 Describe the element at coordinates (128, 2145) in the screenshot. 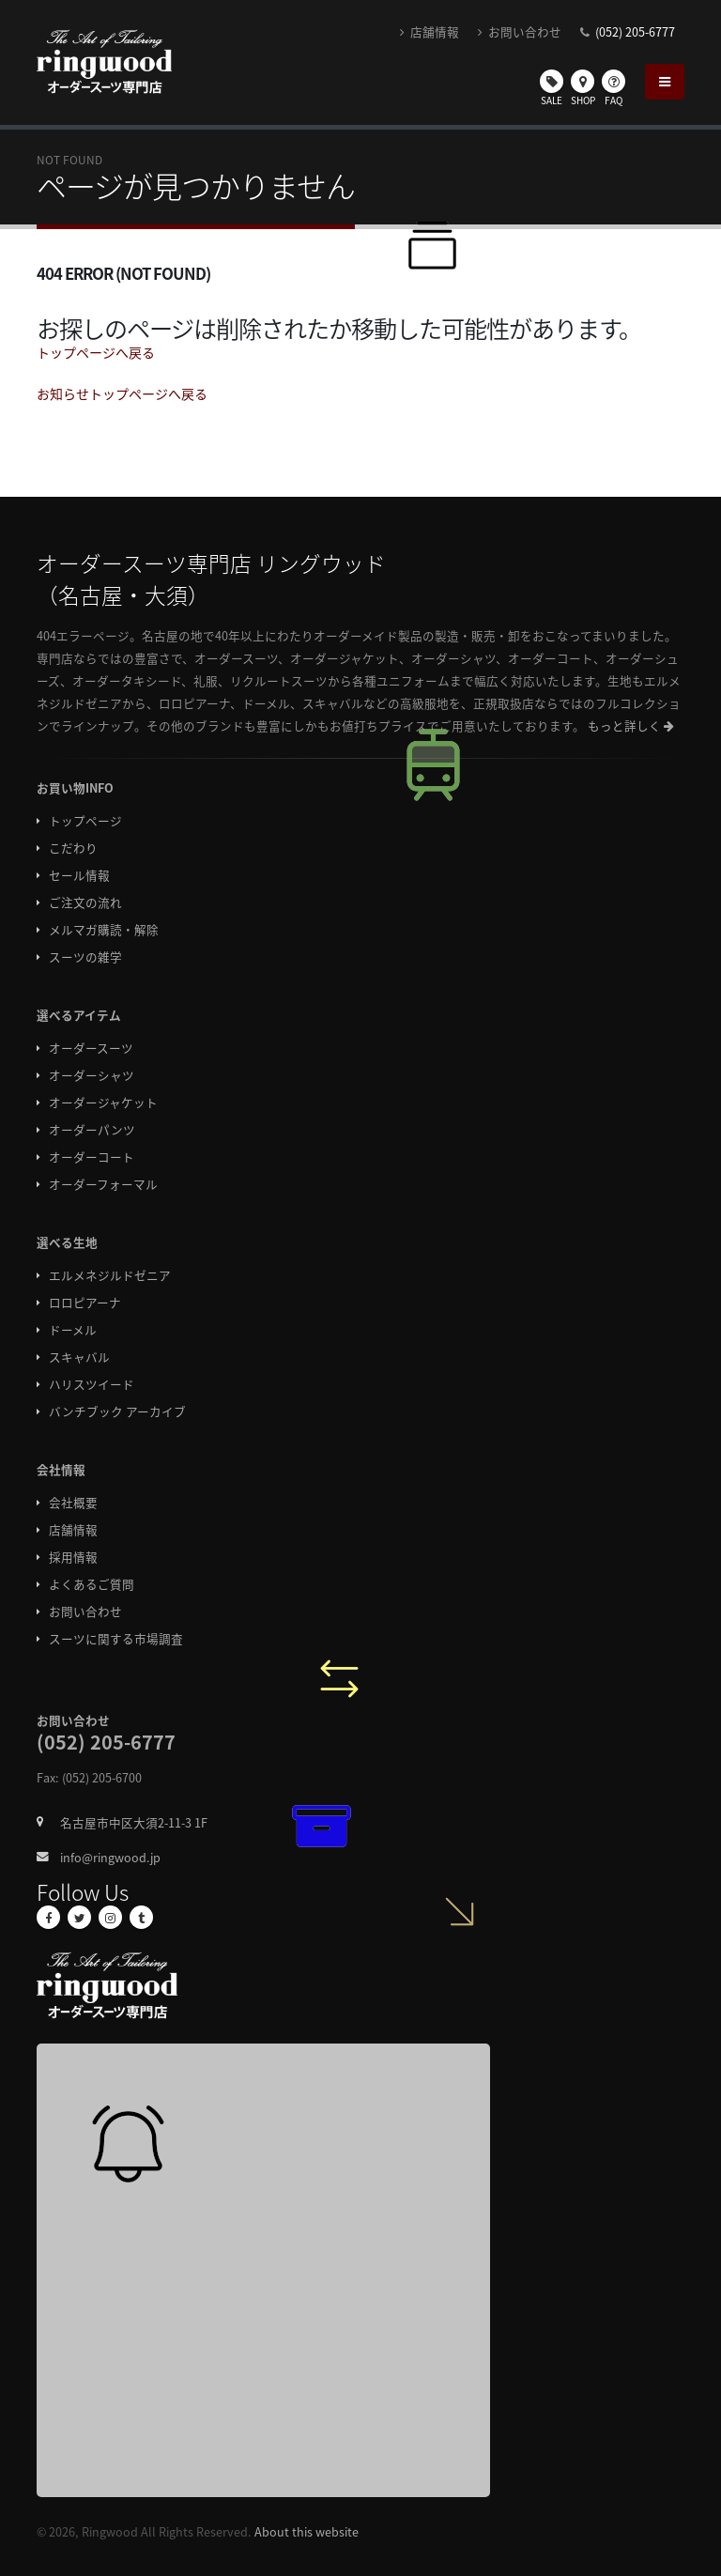

I see `indicates new notifications or alerts` at that location.